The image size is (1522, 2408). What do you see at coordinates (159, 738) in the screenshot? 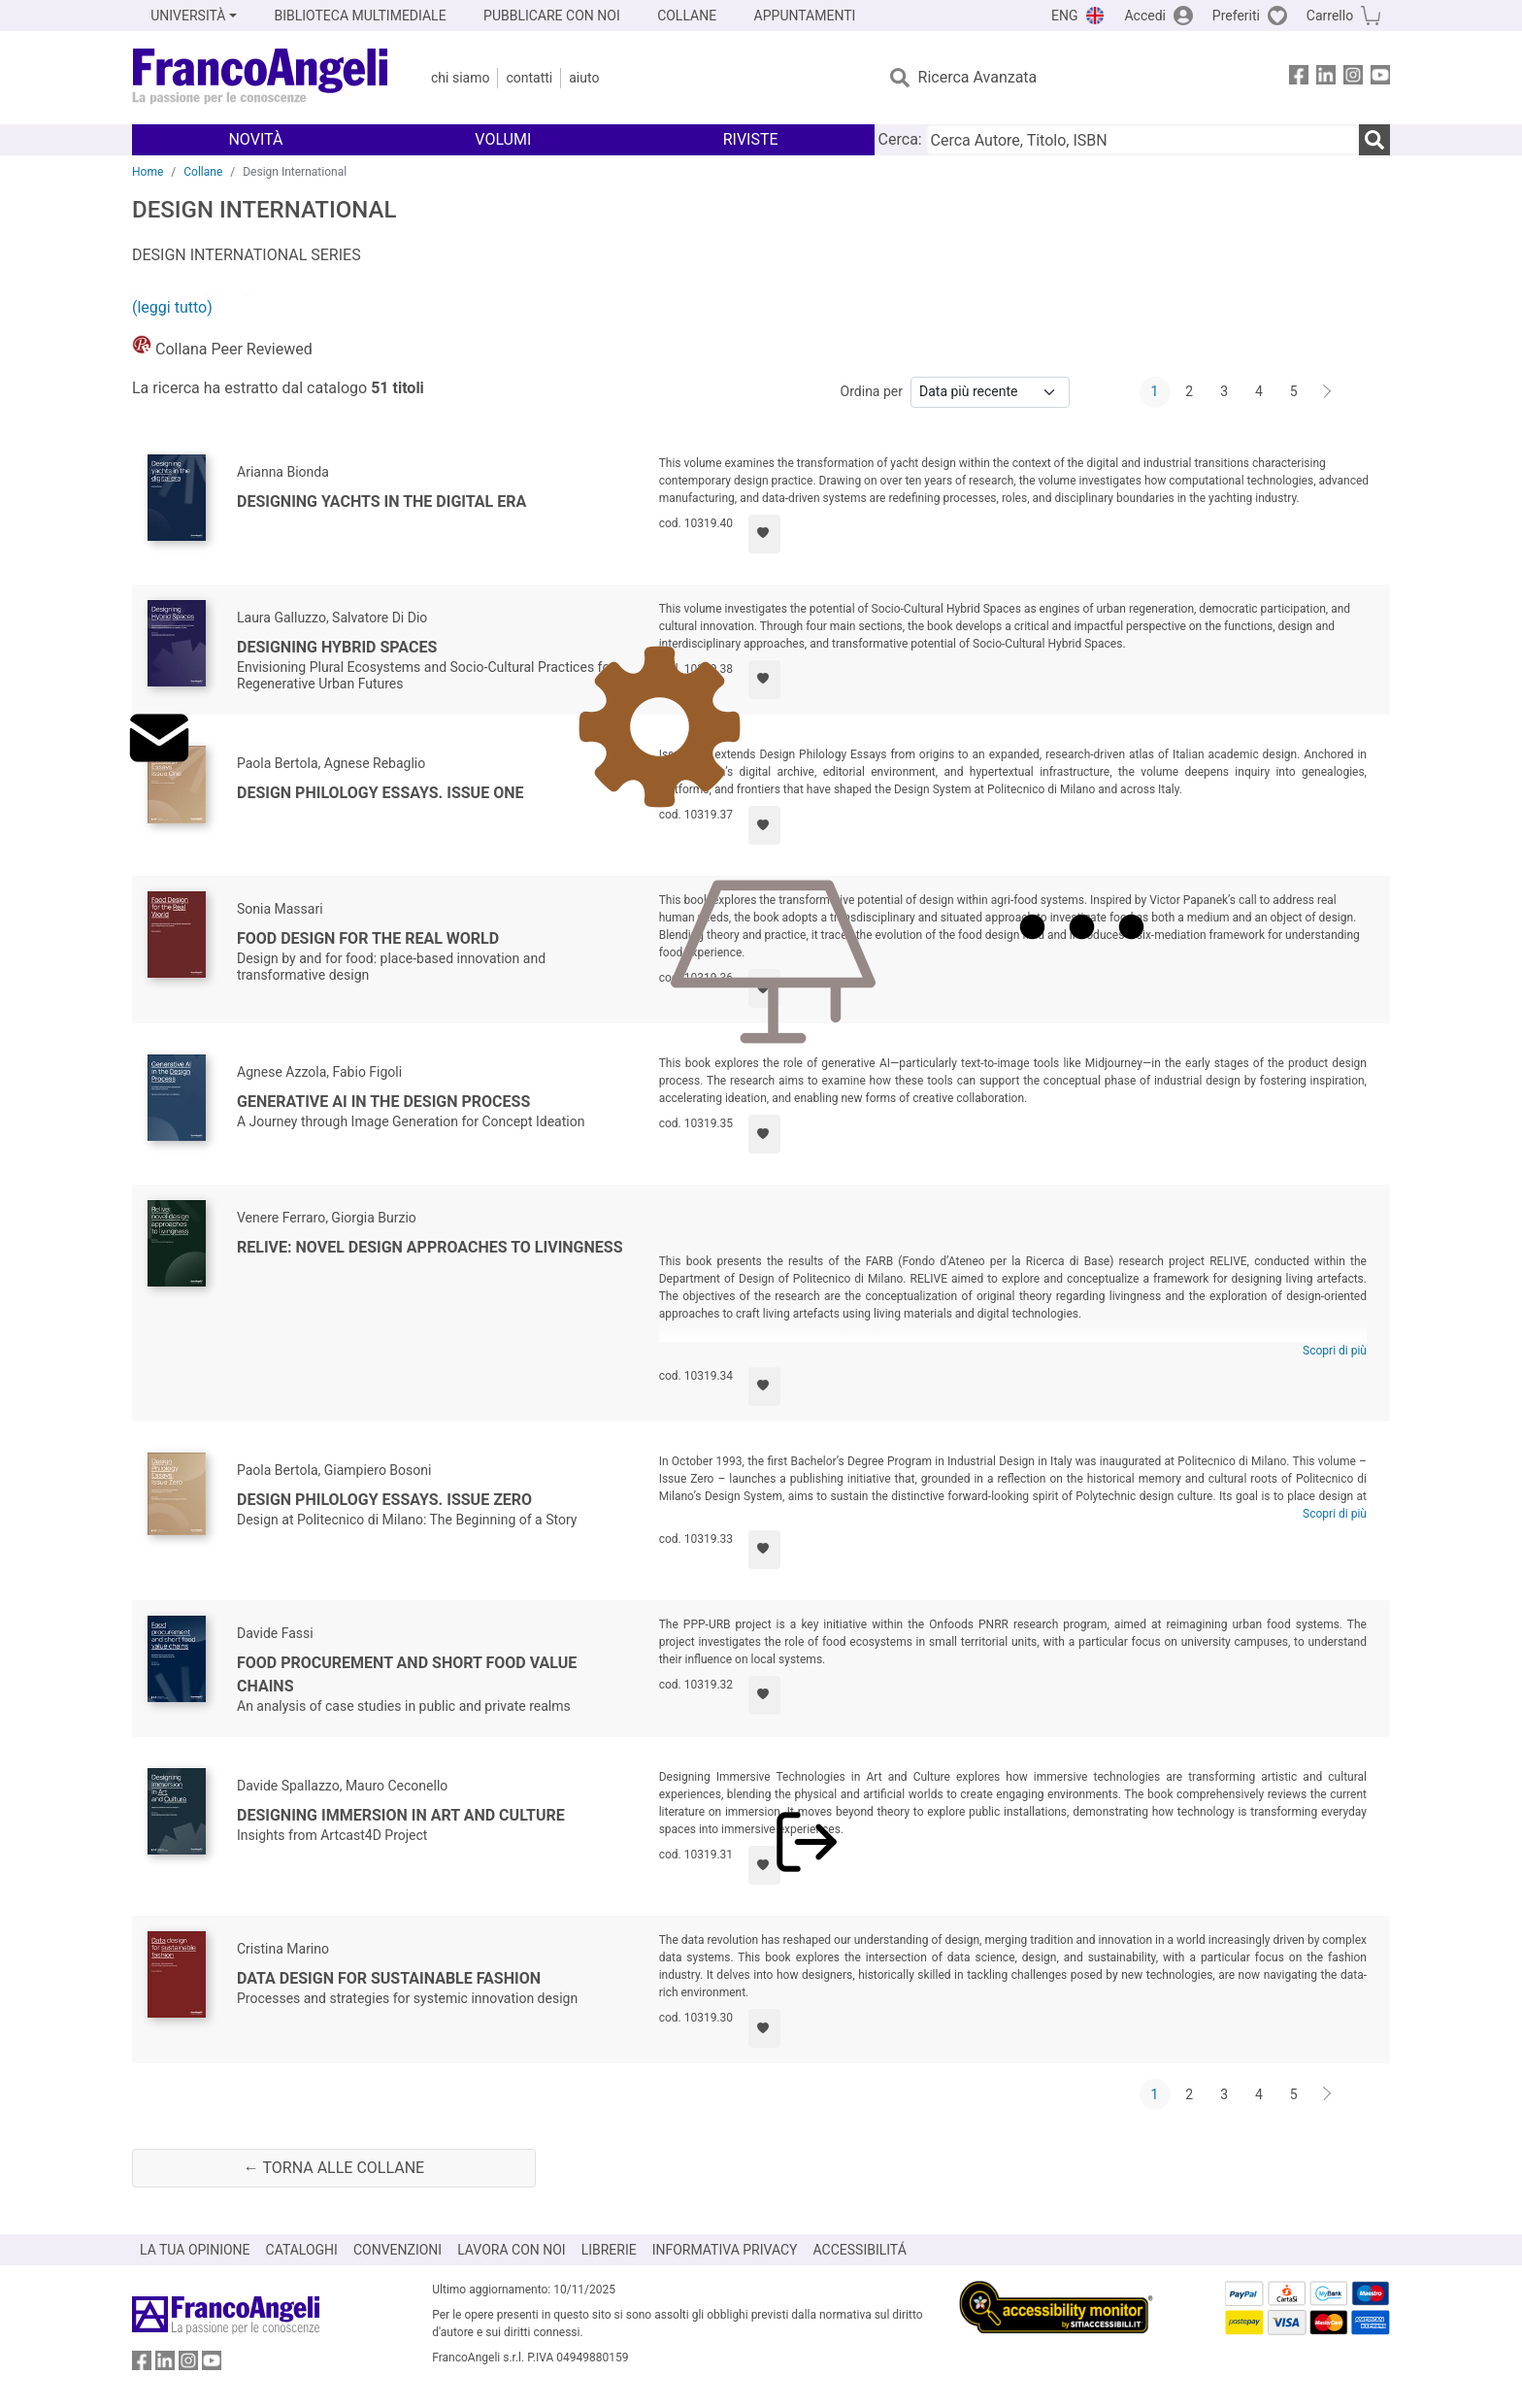
I see `open your inbox or messages` at bounding box center [159, 738].